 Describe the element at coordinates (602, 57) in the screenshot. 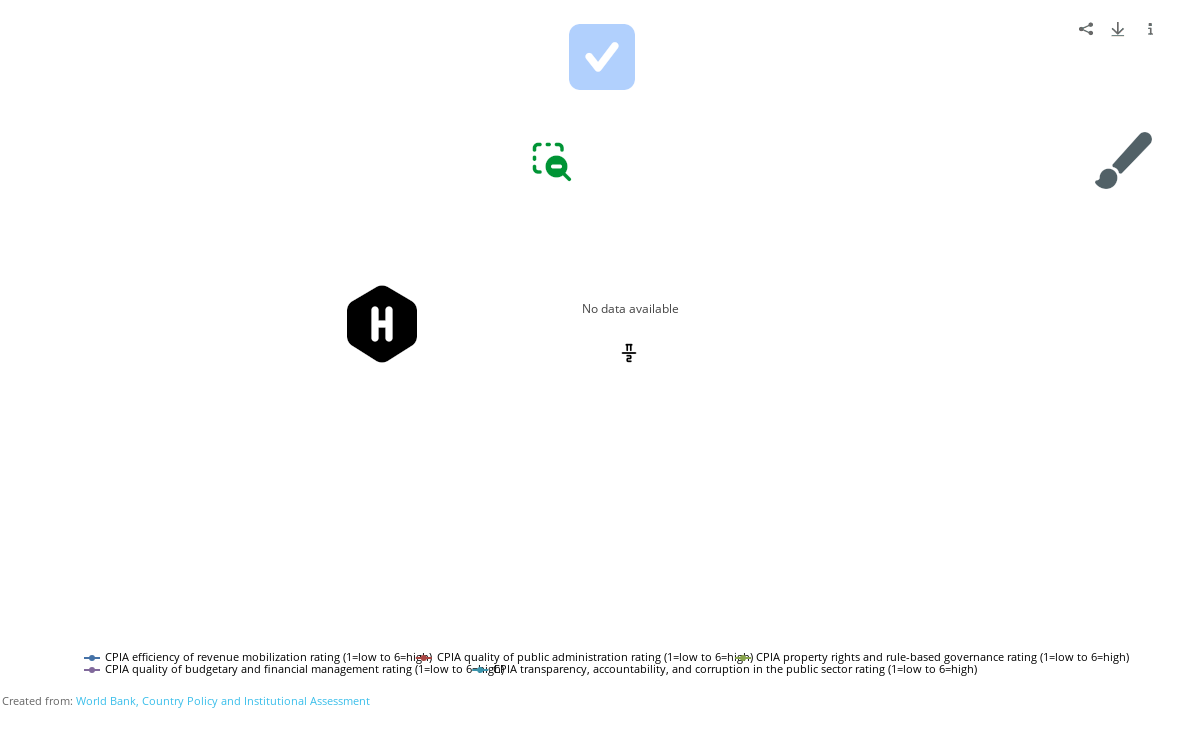

I see `confirm or submit a selection` at that location.